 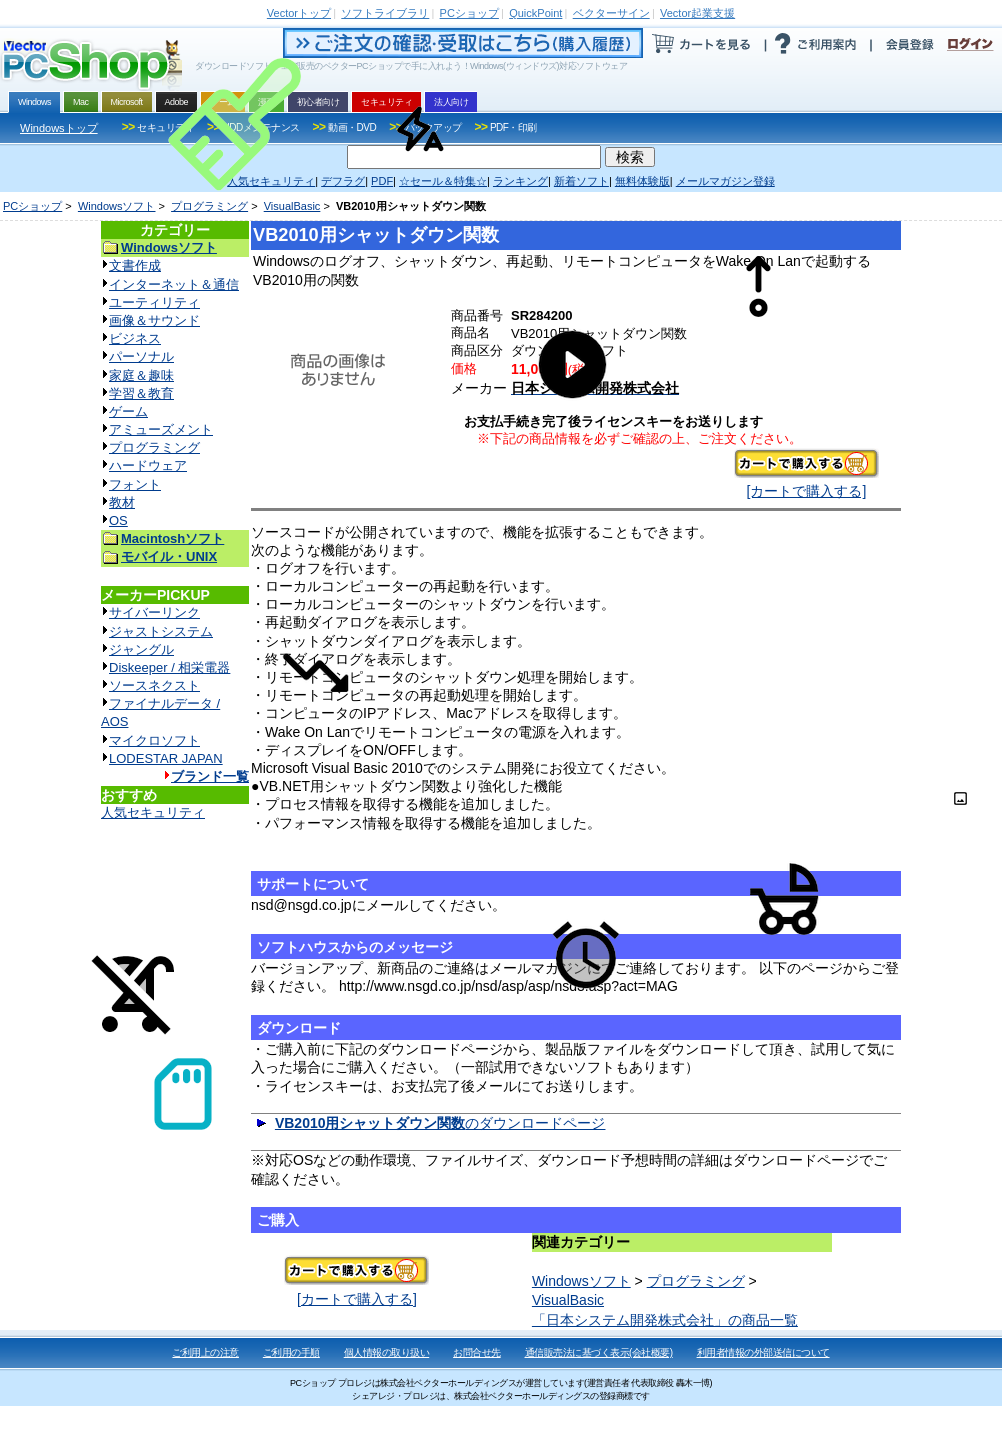 What do you see at coordinates (586, 955) in the screenshot?
I see `set or manage alarms` at bounding box center [586, 955].